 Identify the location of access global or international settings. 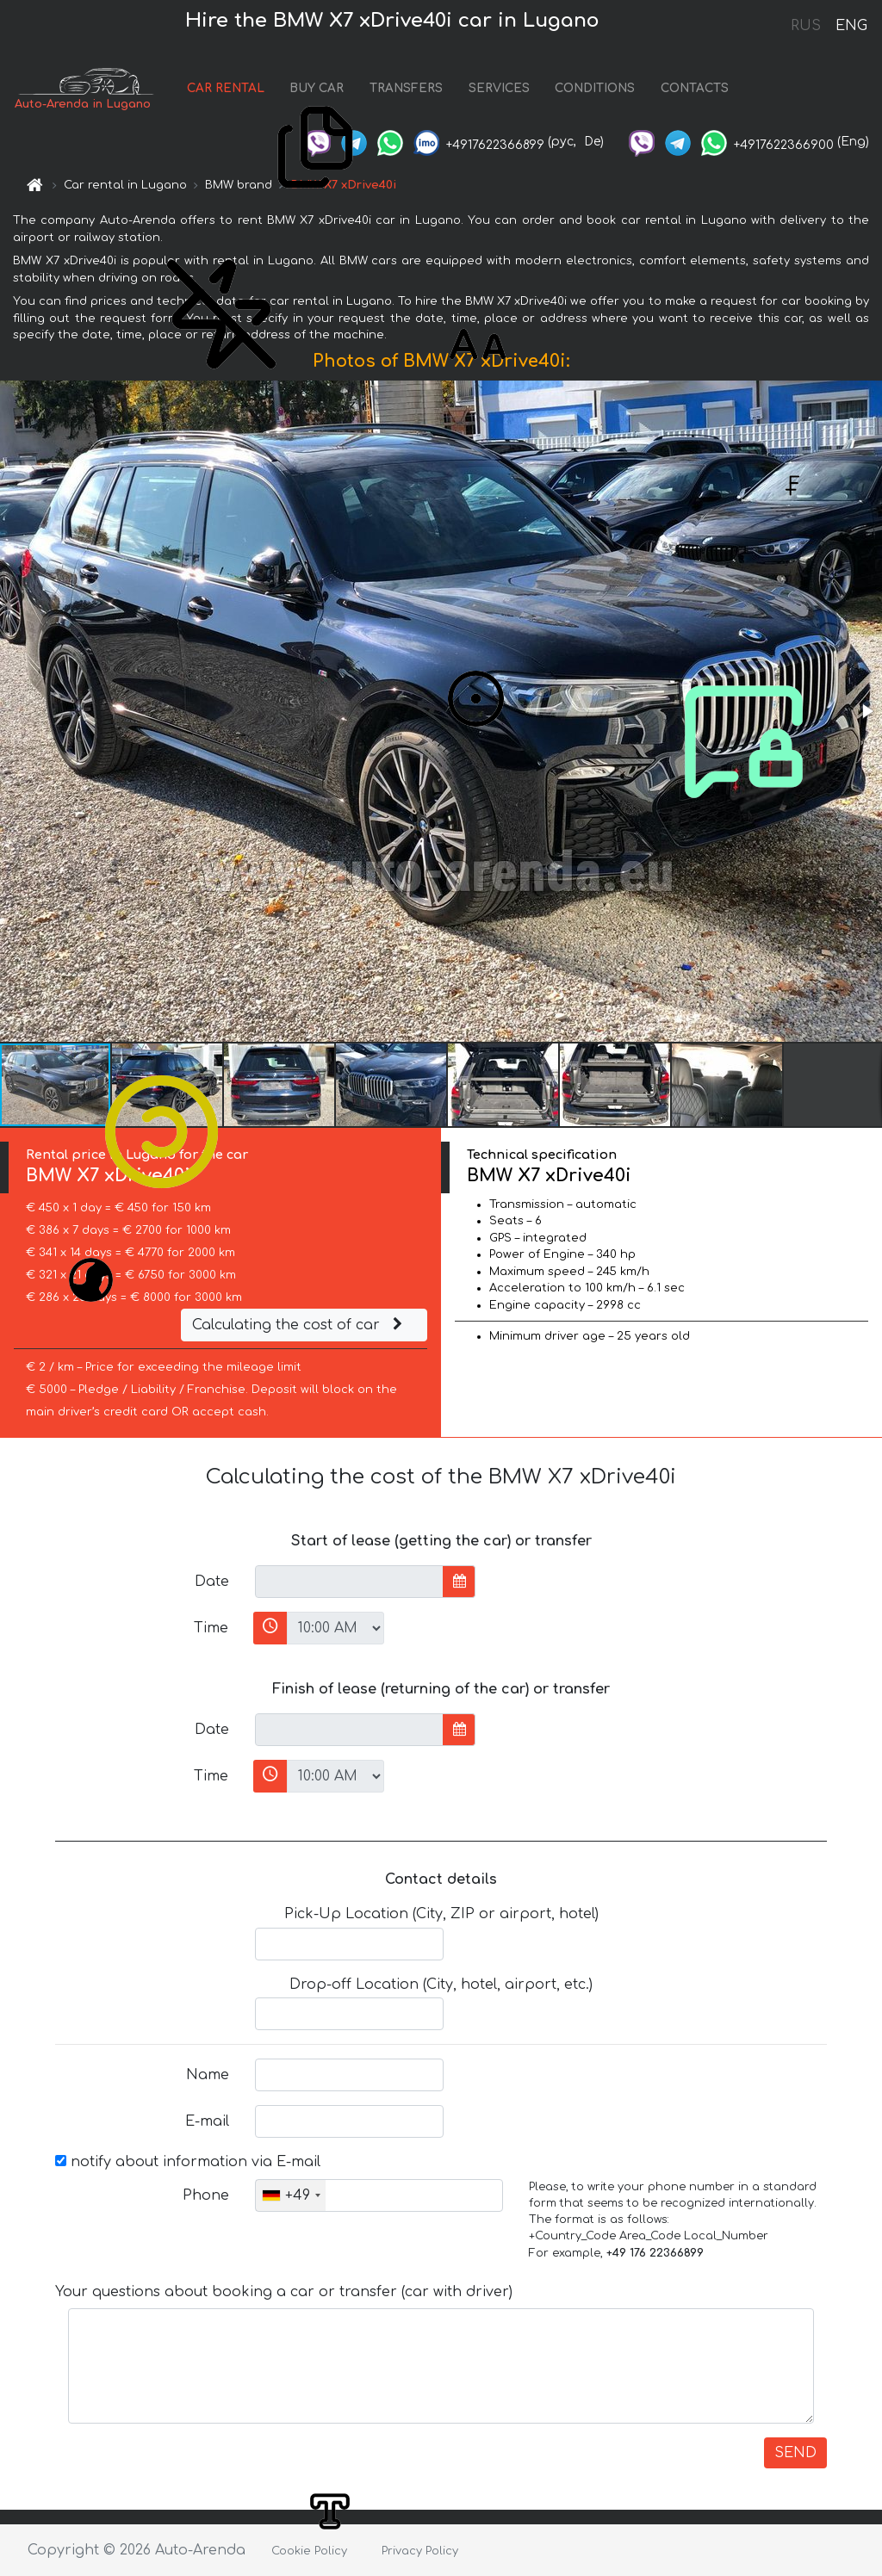
(90, 1279).